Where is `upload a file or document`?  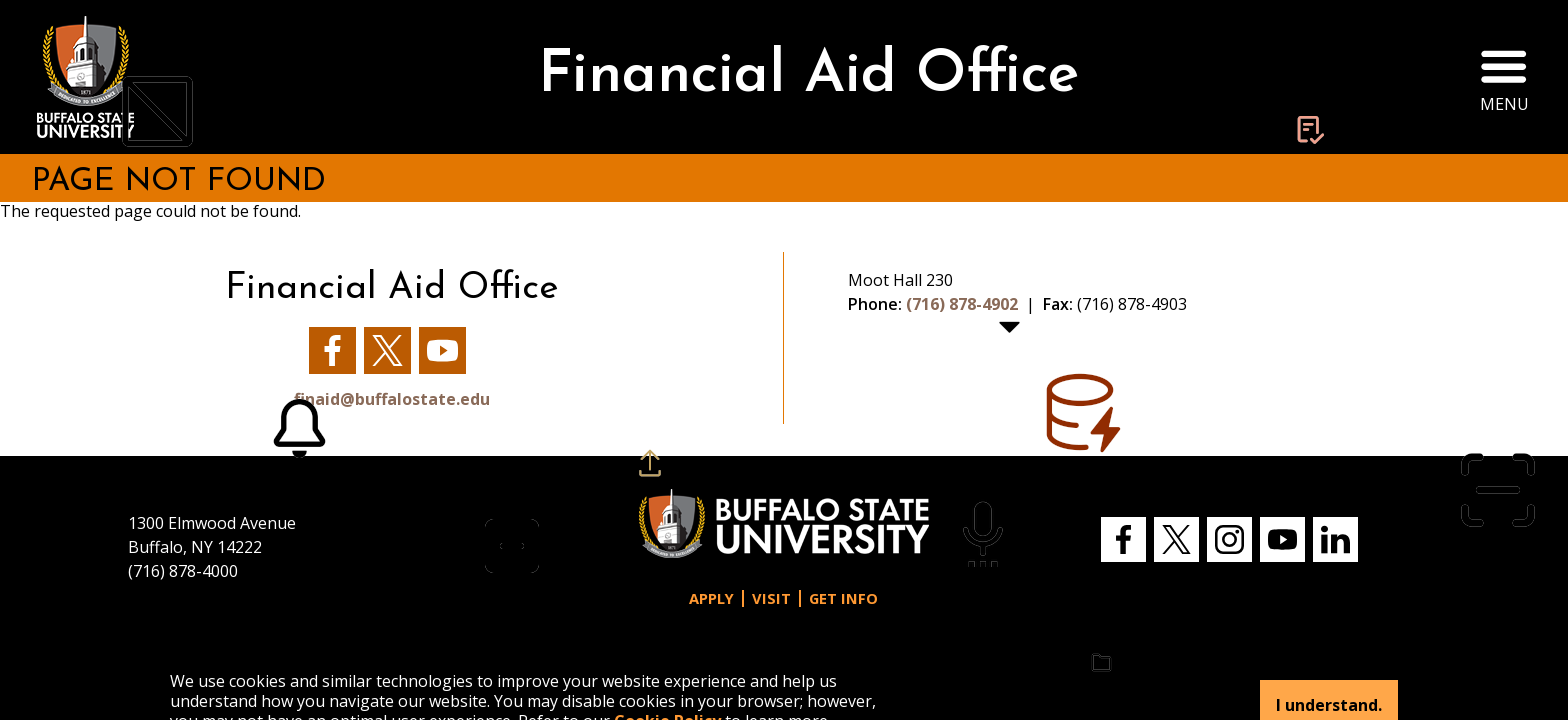 upload a file or document is located at coordinates (650, 463).